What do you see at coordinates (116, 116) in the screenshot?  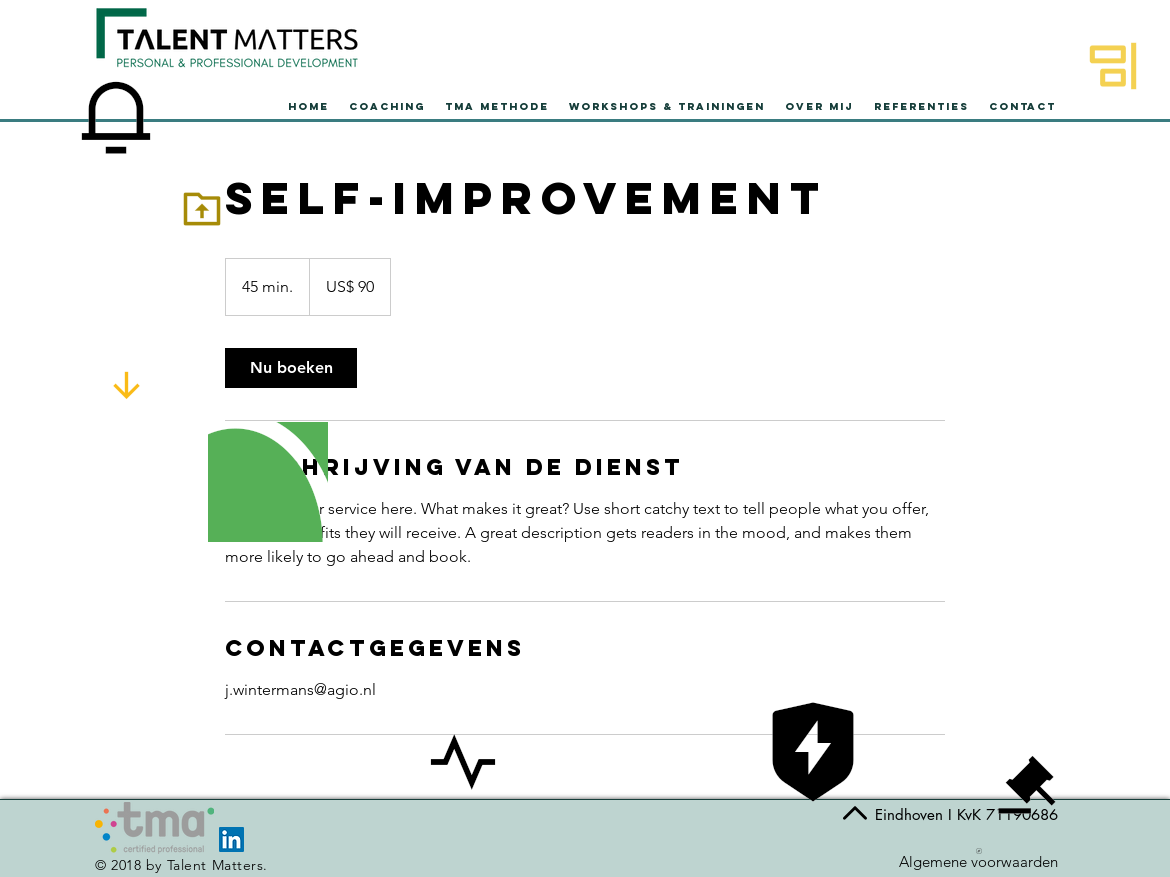 I see `notification or alert indicator` at bounding box center [116, 116].